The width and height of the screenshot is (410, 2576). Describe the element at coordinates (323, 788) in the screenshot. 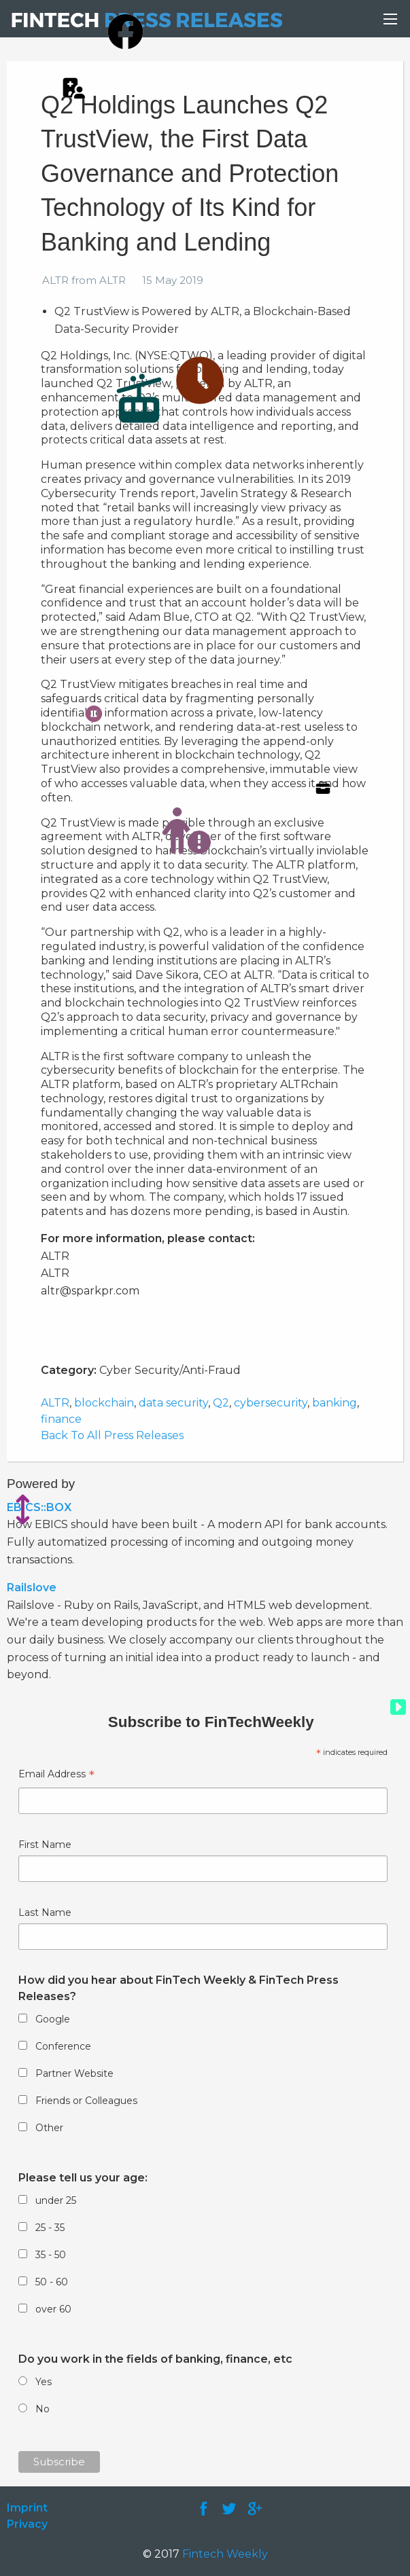

I see `access work or business-related content` at that location.